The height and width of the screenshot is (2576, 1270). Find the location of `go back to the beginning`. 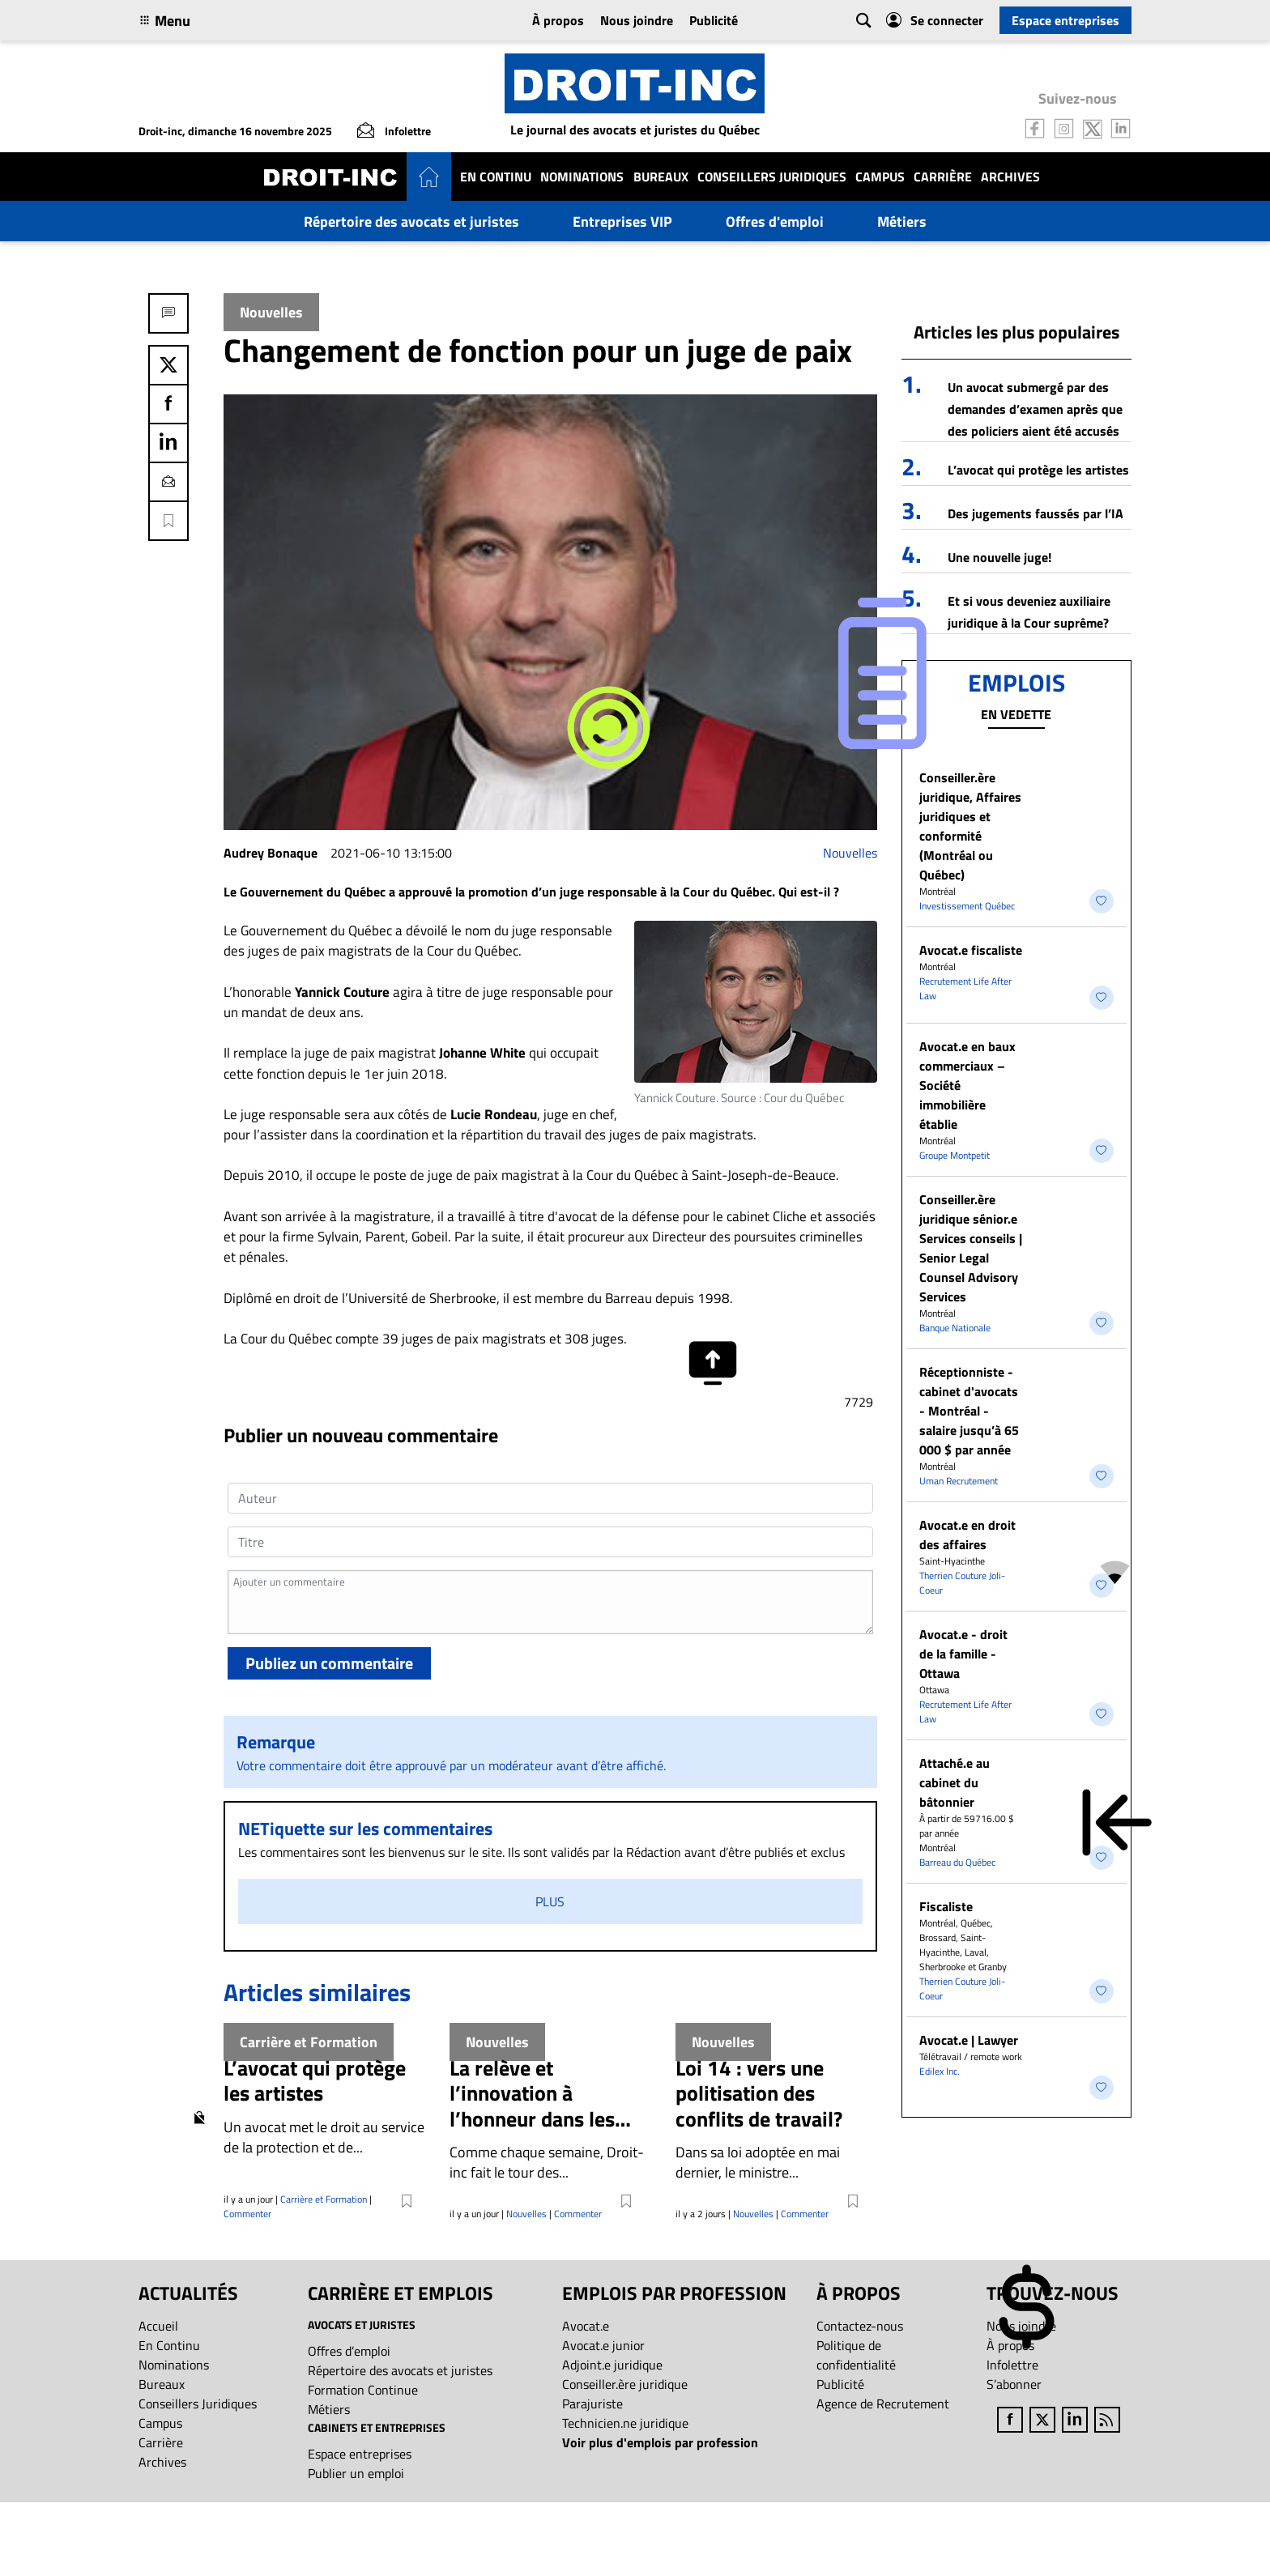

go back to the beginning is located at coordinates (1115, 1822).